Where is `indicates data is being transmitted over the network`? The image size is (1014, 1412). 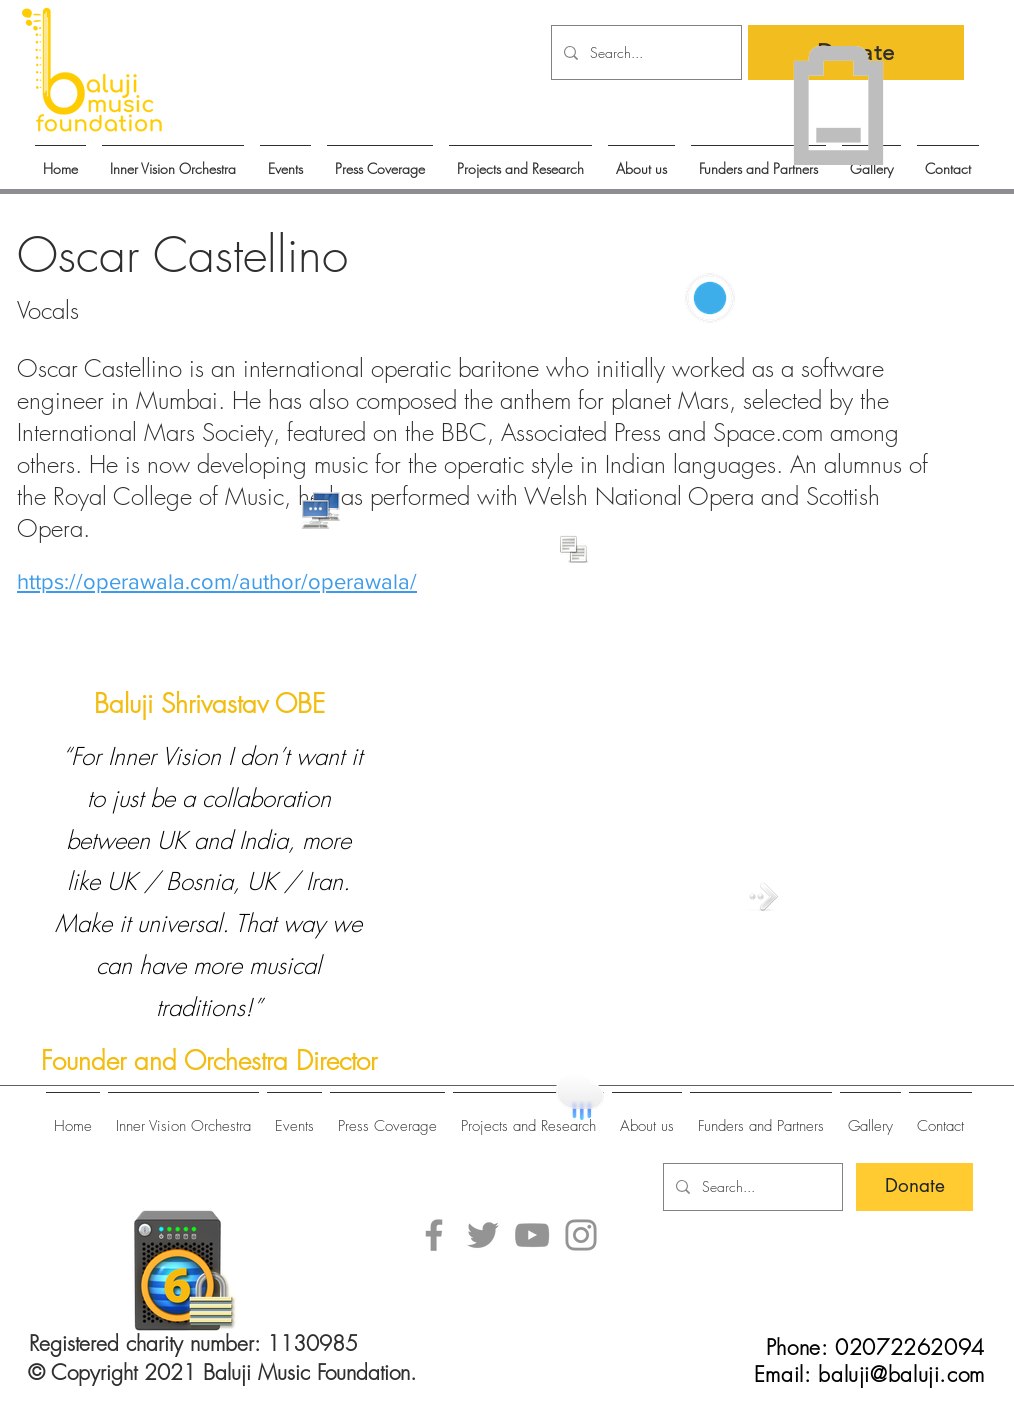 indicates data is being transmitted over the network is located at coordinates (320, 510).